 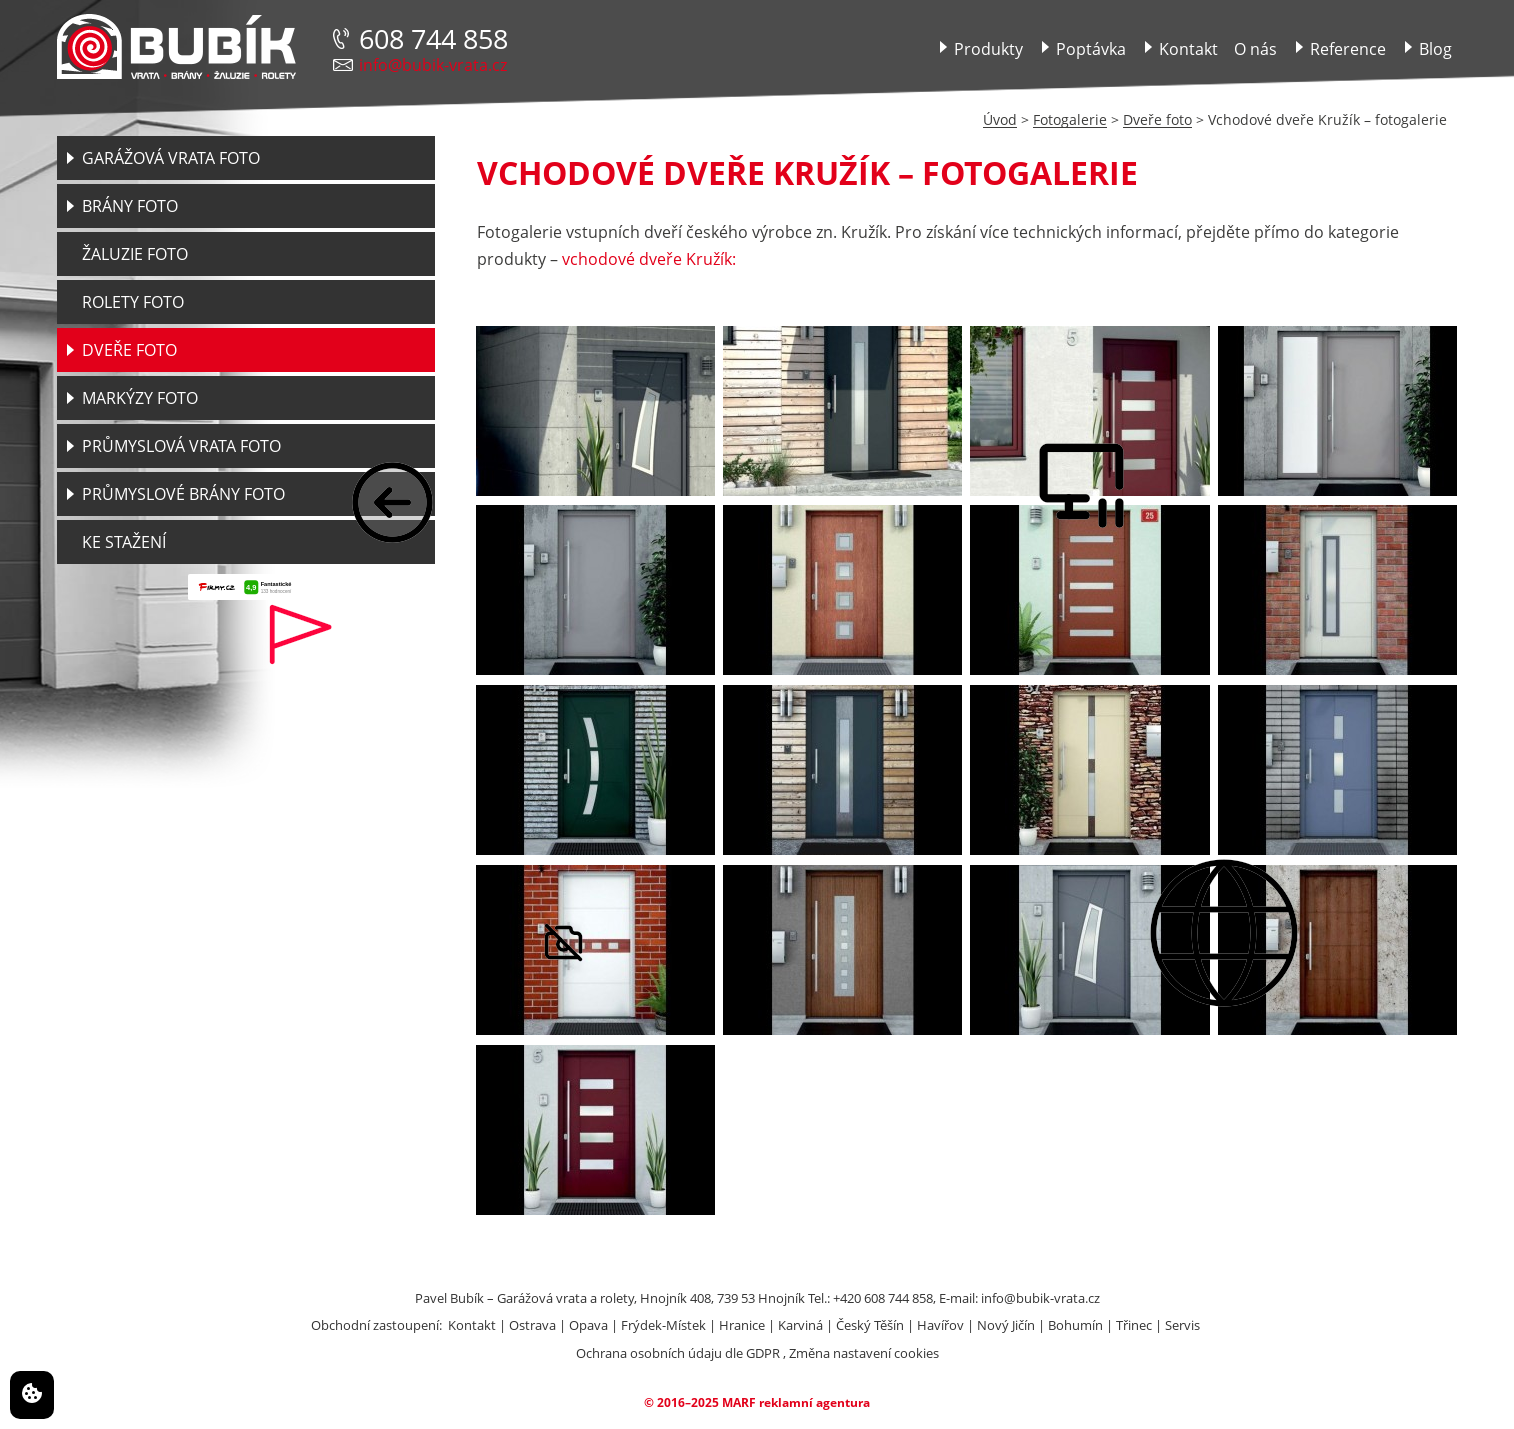 What do you see at coordinates (392, 502) in the screenshot?
I see `go back to the previous screen` at bounding box center [392, 502].